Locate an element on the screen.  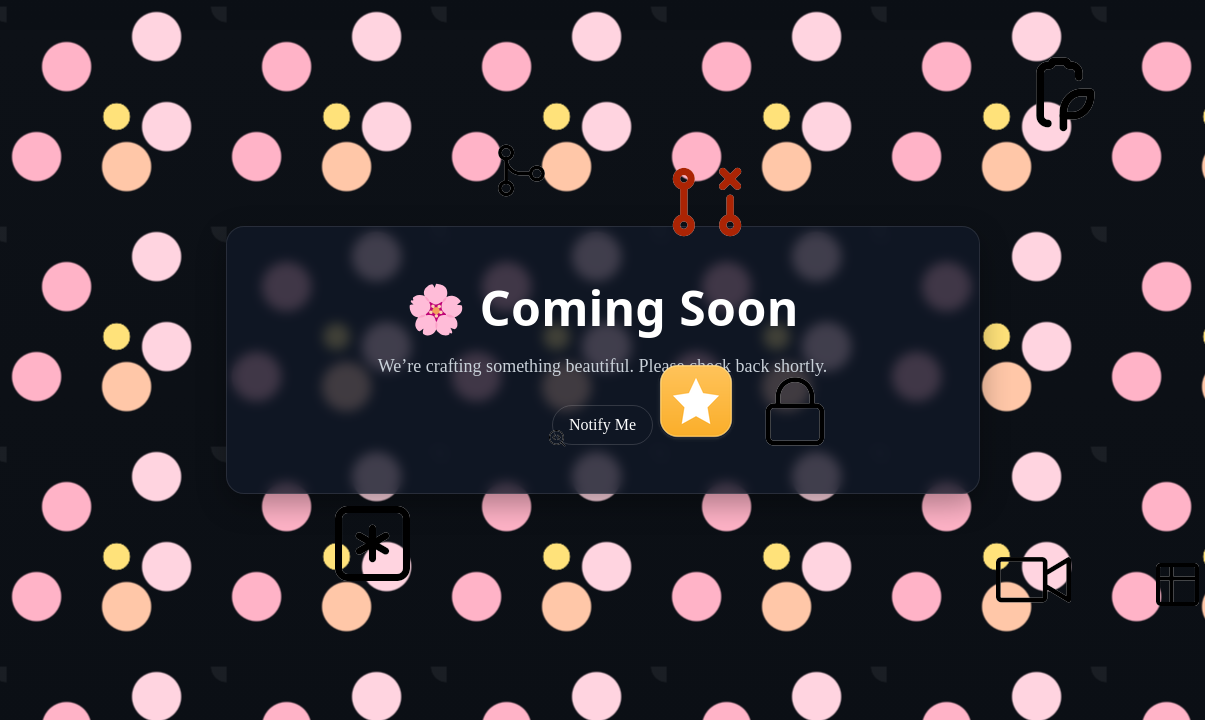
merge a branch into the main codebase is located at coordinates (521, 170).